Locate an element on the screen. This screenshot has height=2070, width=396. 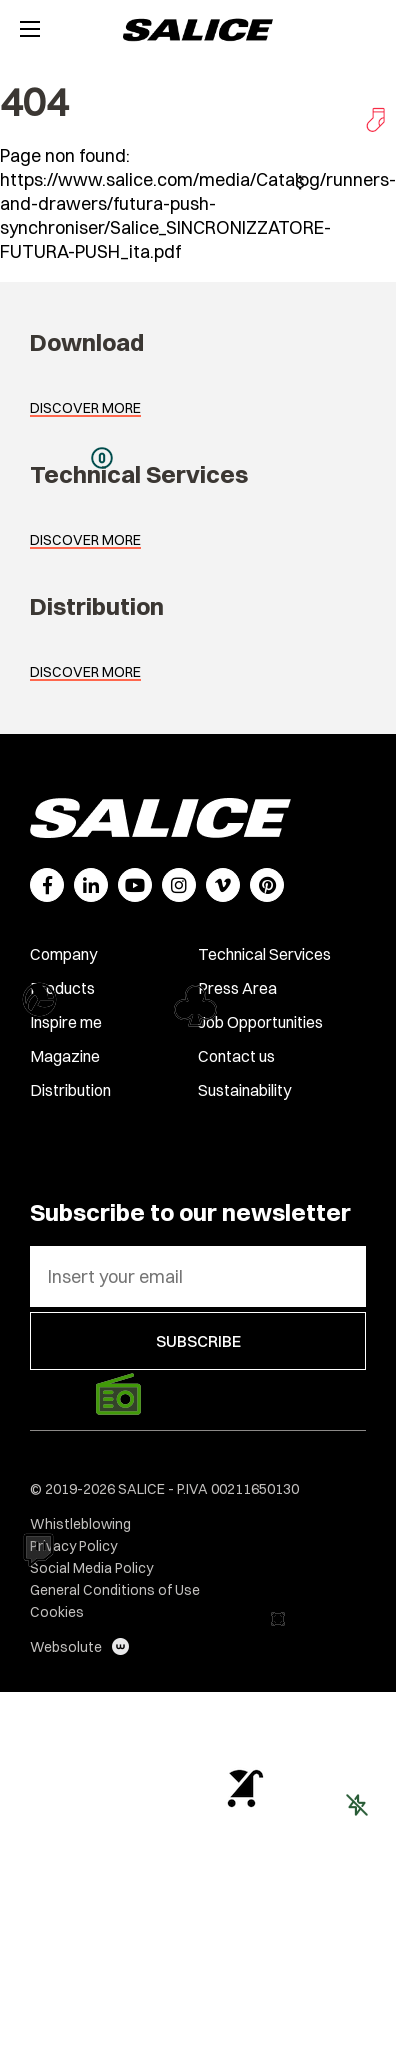
club suit symbol for card games is located at coordinates (195, 1006).